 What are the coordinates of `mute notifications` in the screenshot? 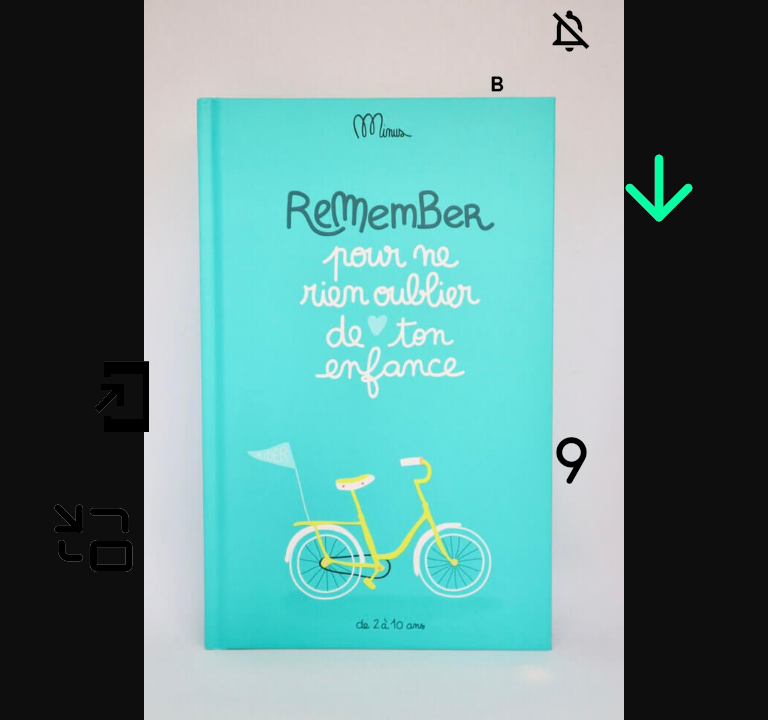 It's located at (569, 30).